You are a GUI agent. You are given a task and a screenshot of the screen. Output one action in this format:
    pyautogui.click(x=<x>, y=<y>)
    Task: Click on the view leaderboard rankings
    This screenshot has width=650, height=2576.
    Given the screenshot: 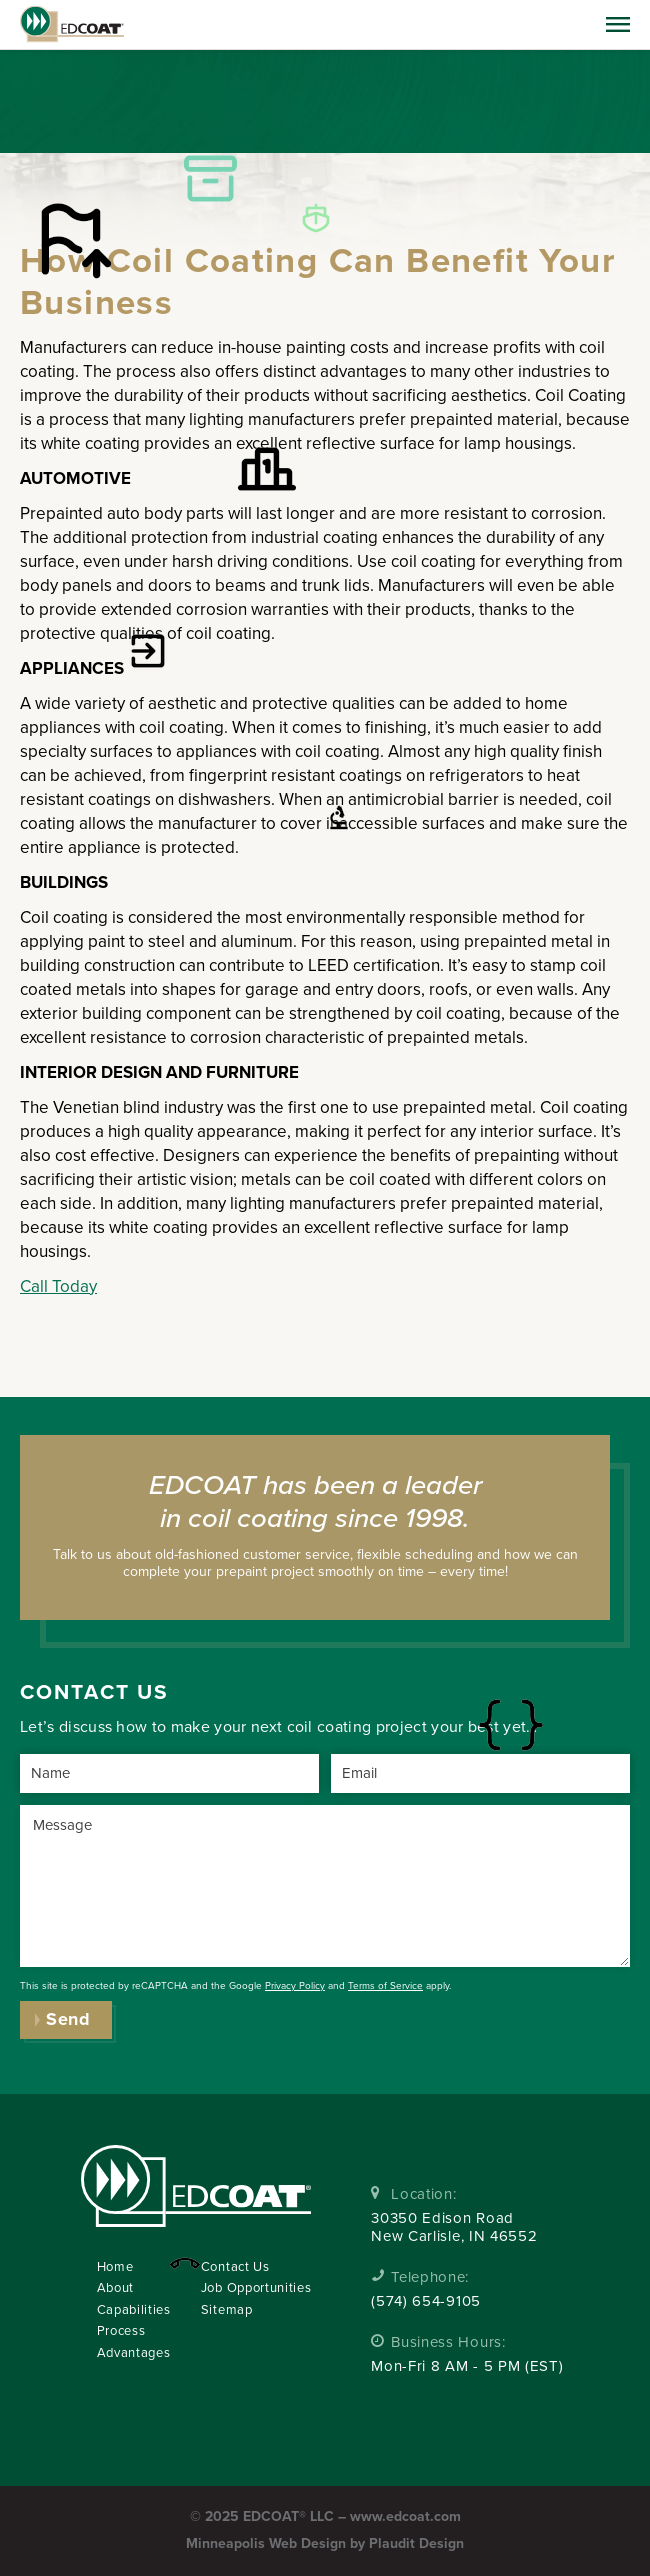 What is the action you would take?
    pyautogui.click(x=267, y=469)
    